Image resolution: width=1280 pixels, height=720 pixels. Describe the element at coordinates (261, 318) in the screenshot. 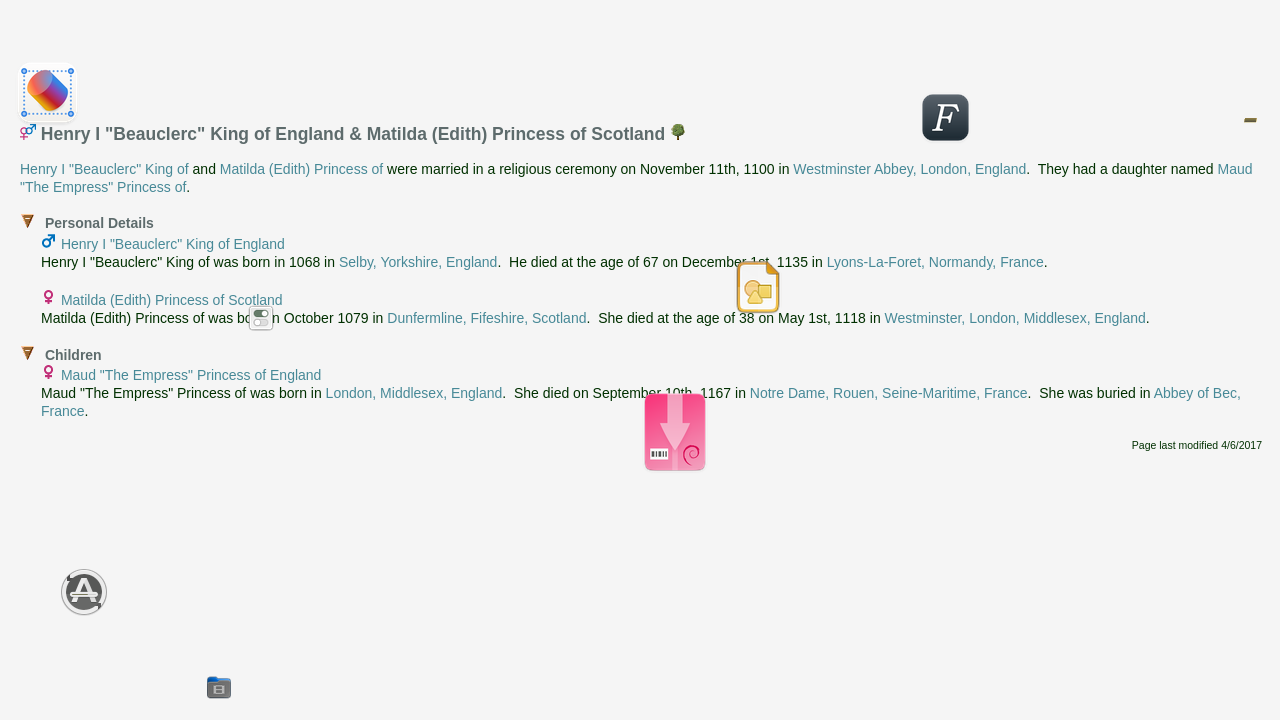

I see `open system tweaks or customization settings` at that location.